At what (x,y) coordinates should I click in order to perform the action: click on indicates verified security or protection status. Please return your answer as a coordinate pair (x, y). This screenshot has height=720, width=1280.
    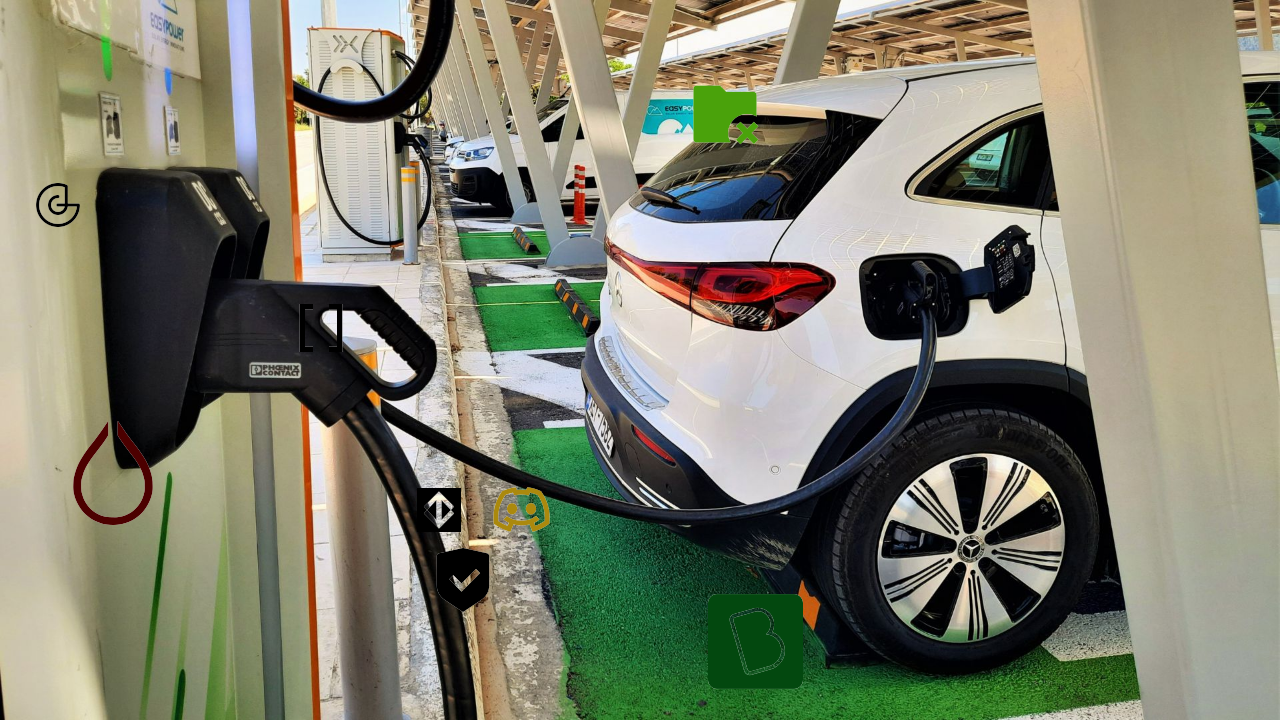
    Looking at the image, I should click on (463, 580).